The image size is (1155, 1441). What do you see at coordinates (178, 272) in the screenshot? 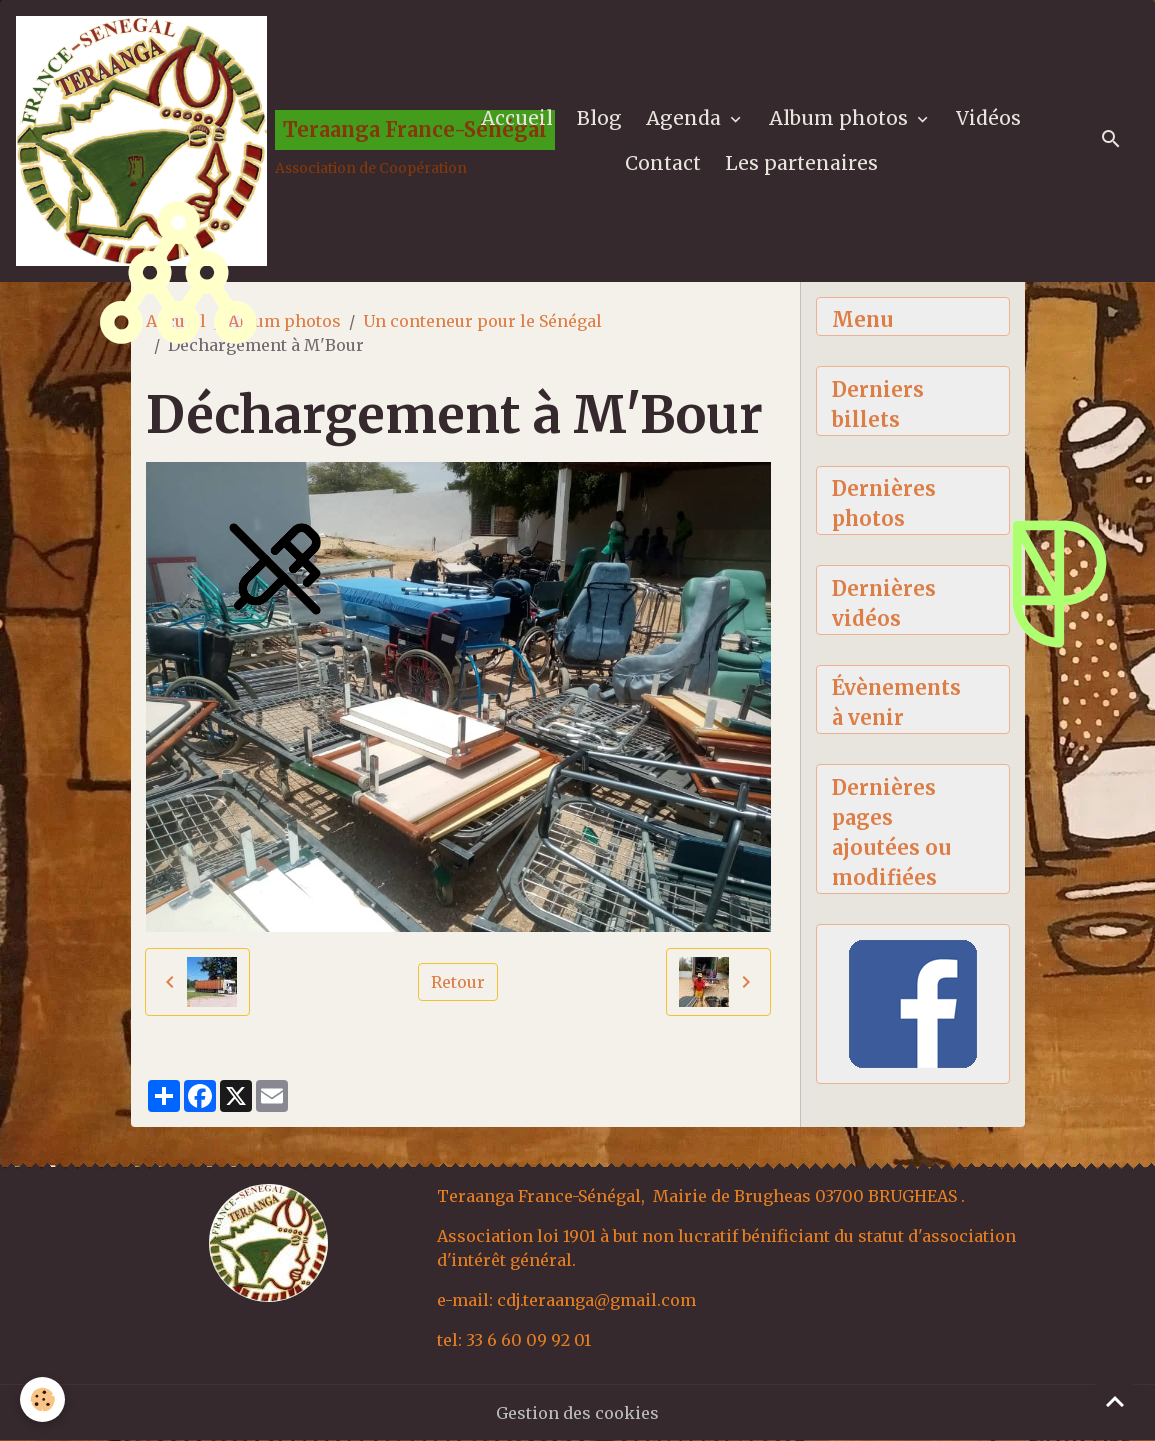
I see `view organizational hierarchy` at bounding box center [178, 272].